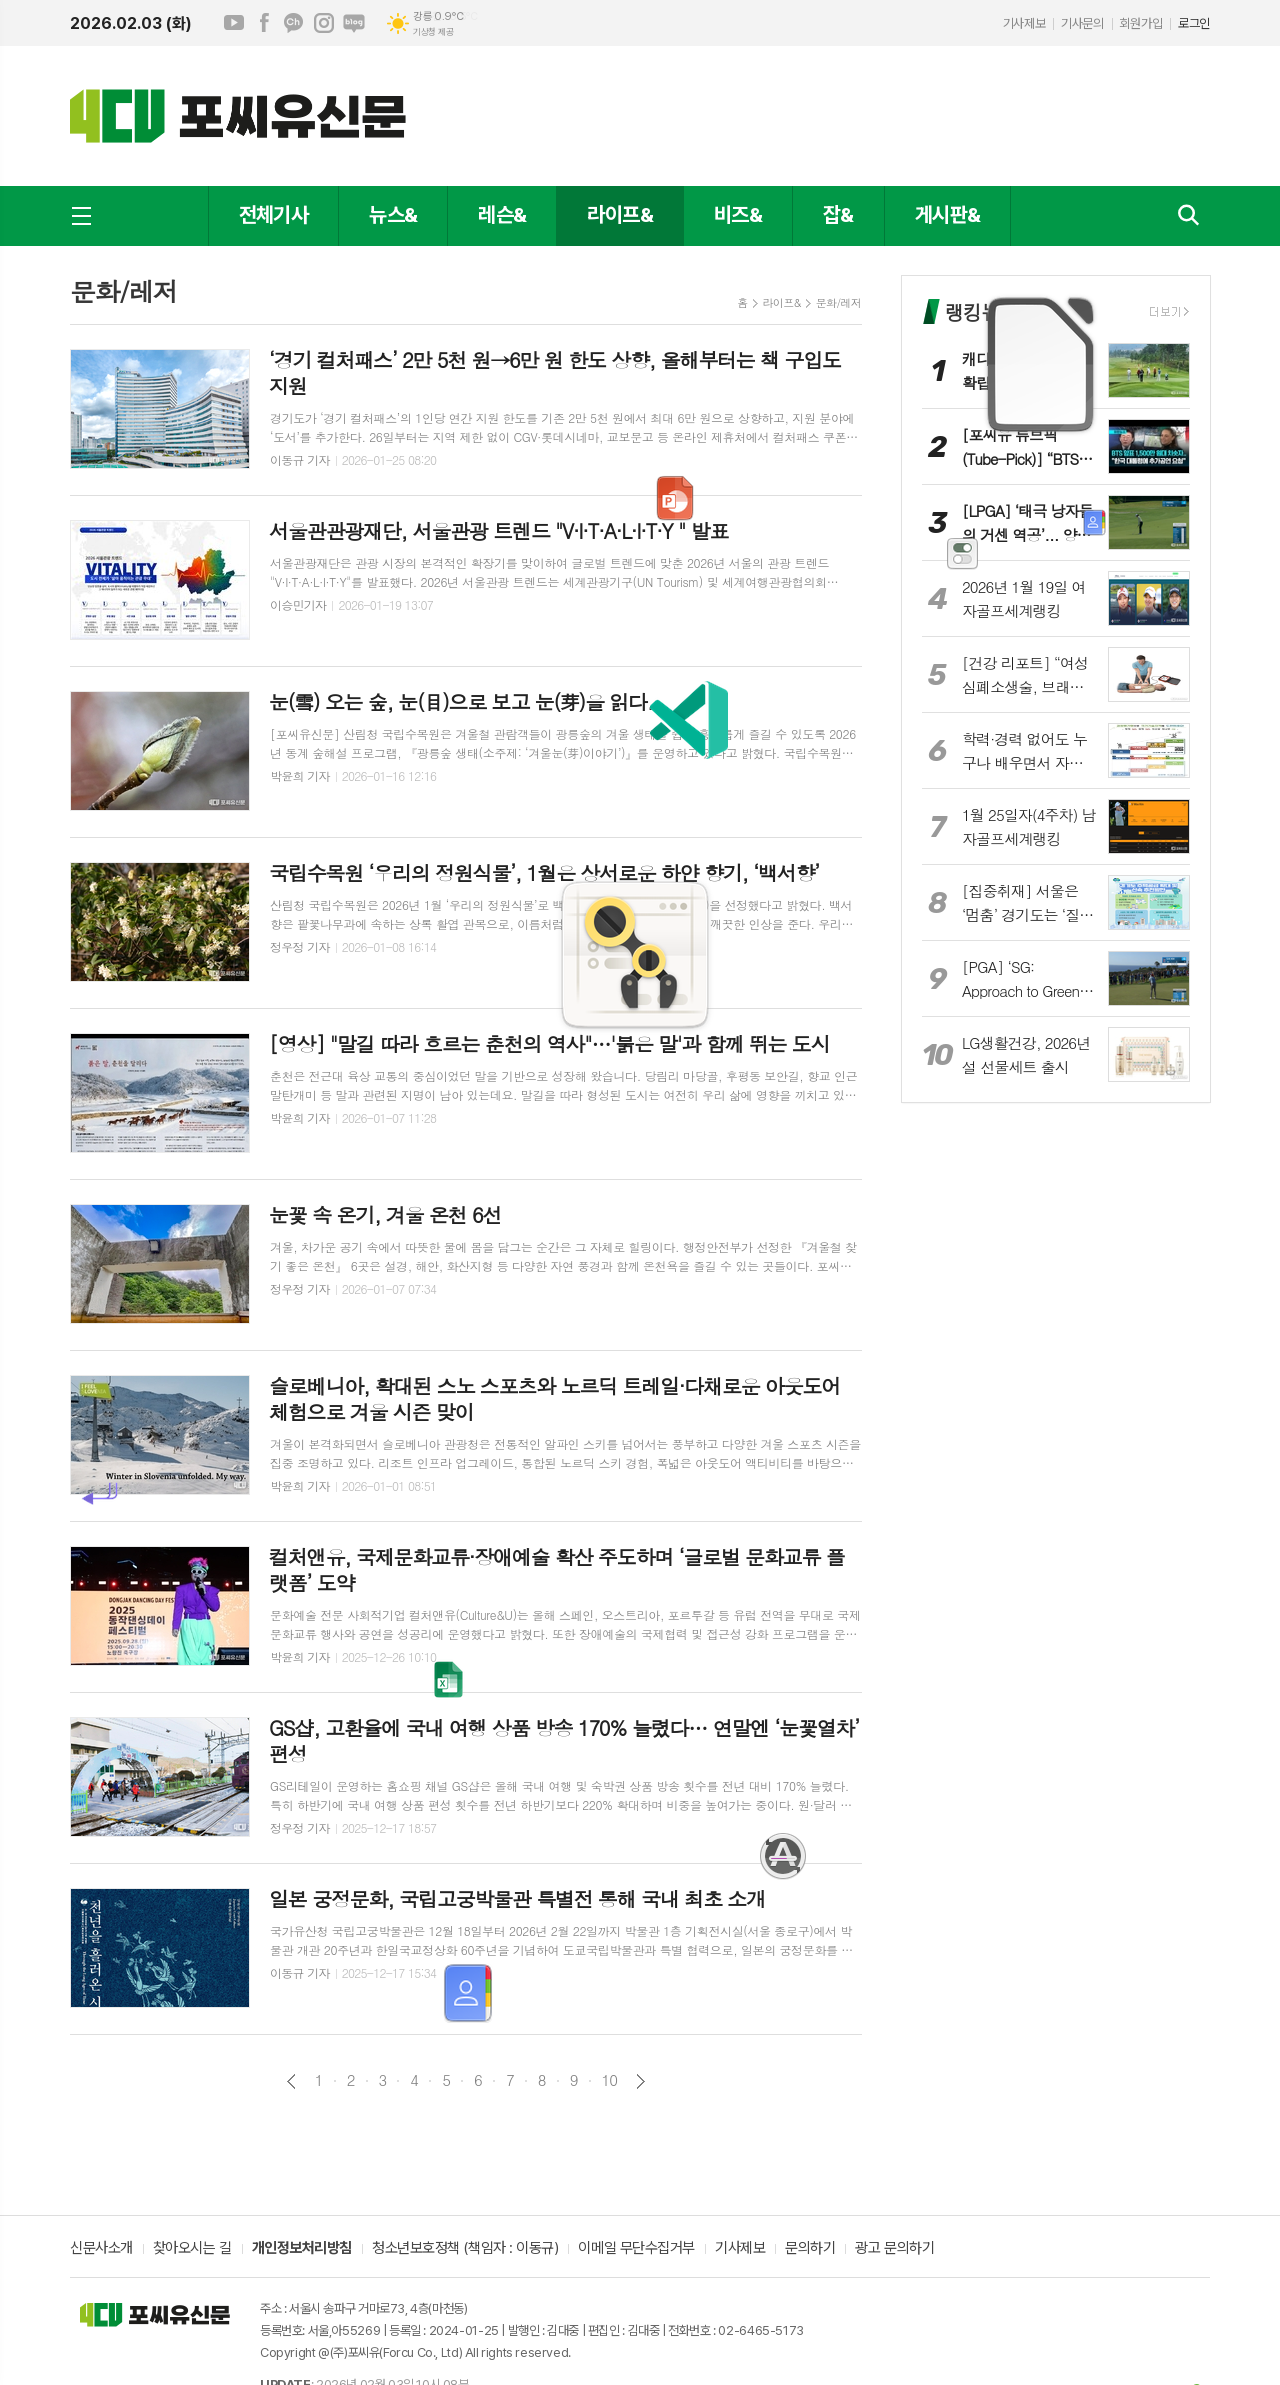 This screenshot has height=2385, width=1280. What do you see at coordinates (675, 498) in the screenshot?
I see `open a PowerPoint presentation file` at bounding box center [675, 498].